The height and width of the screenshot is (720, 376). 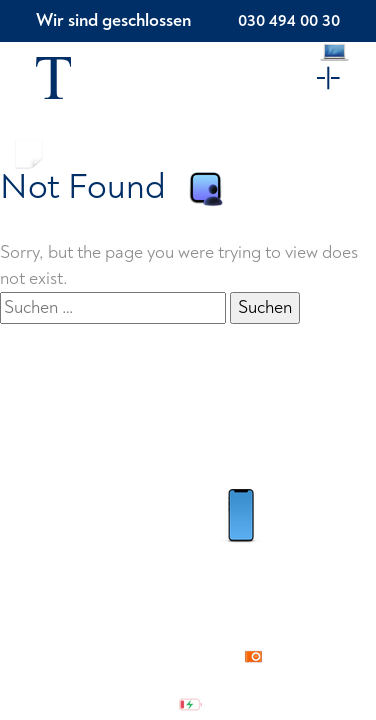 What do you see at coordinates (241, 516) in the screenshot?
I see `indicates a connected iPhone device` at bounding box center [241, 516].